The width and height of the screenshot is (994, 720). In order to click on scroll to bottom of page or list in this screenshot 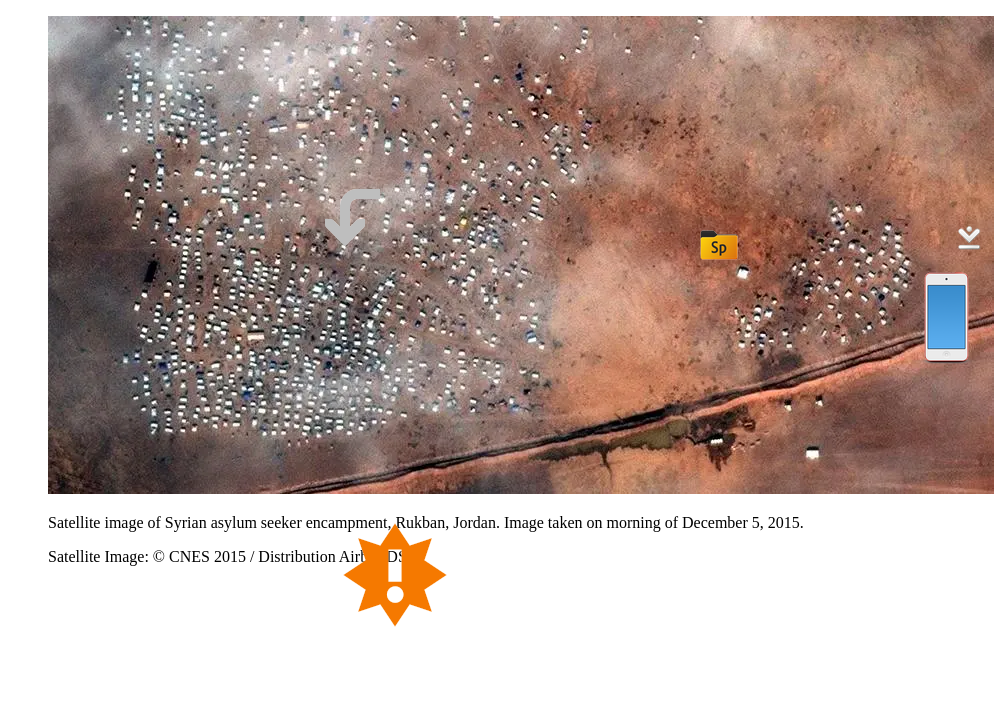, I will do `click(969, 238)`.